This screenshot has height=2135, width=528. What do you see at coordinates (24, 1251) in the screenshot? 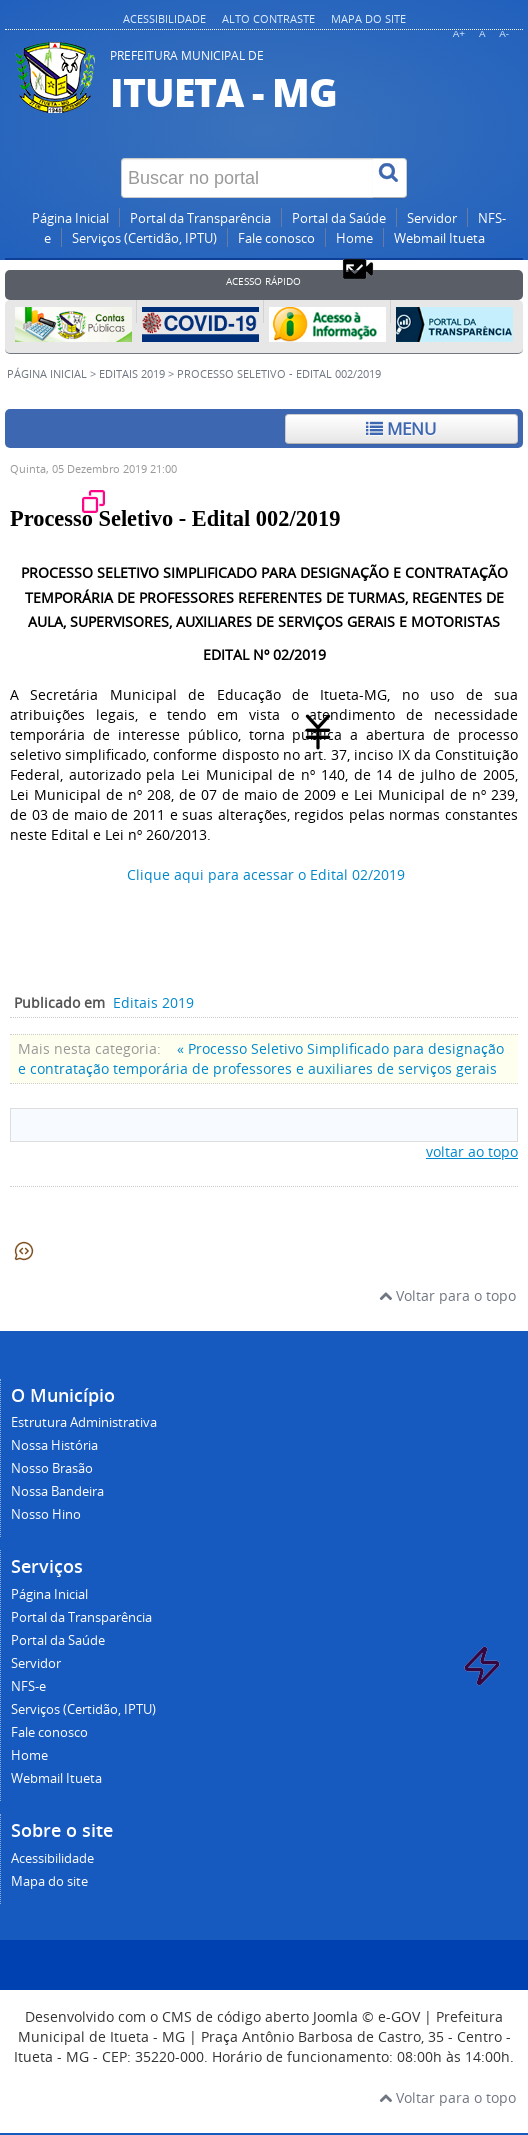
I see `access code snippets in chat` at bounding box center [24, 1251].